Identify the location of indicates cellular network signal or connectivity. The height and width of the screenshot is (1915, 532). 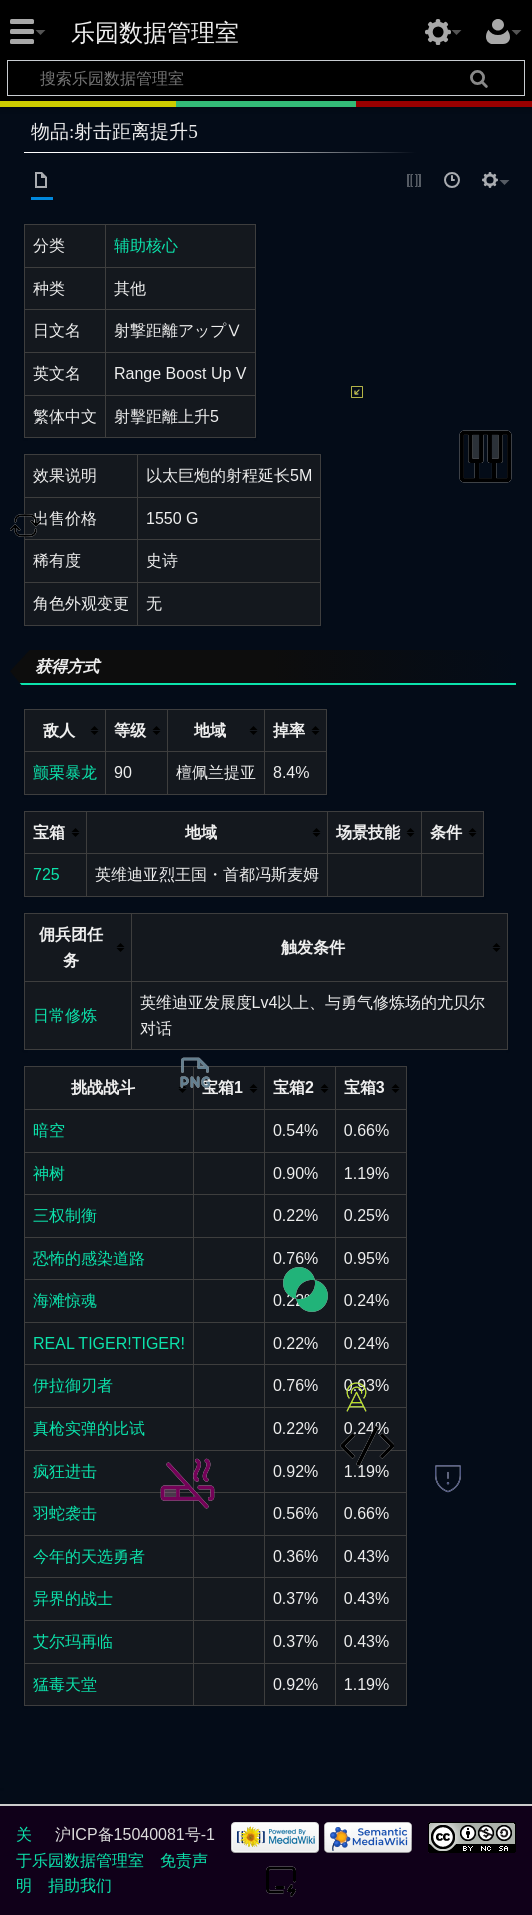
(356, 1397).